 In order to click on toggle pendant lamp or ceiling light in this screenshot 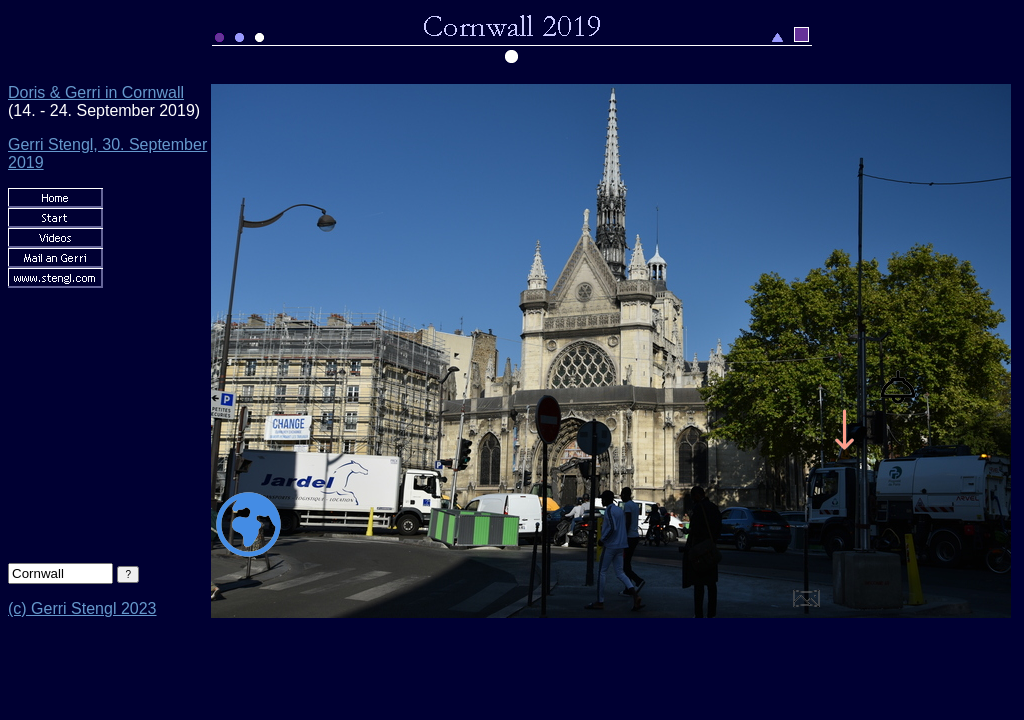, I will do `click(898, 389)`.